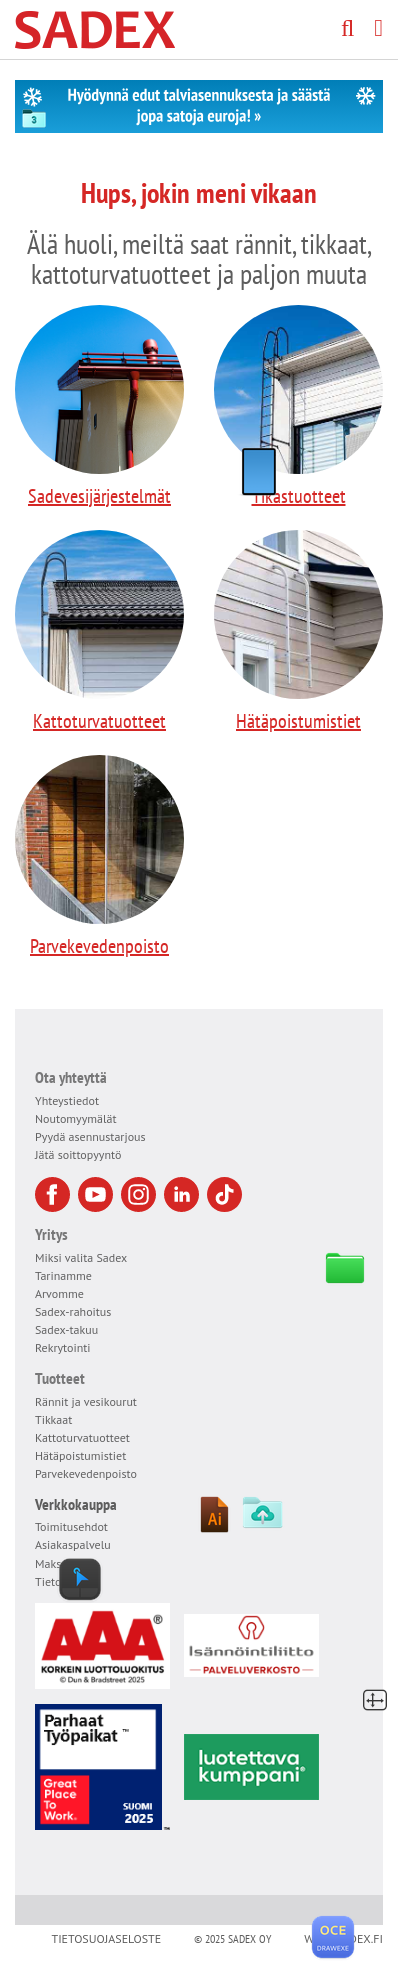  Describe the element at coordinates (345, 1268) in the screenshot. I see `open folder to view contents` at that location.